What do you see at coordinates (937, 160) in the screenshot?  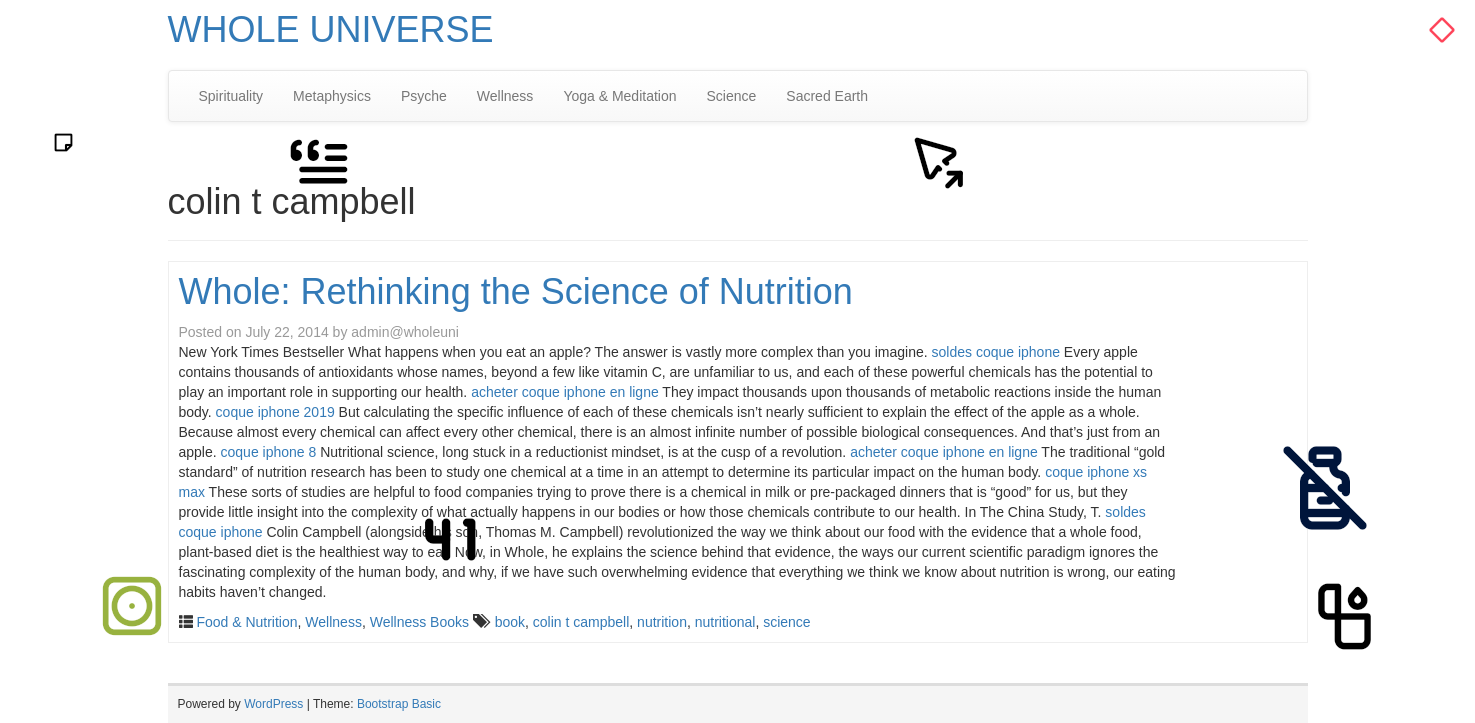 I see `share cursor or pointer location` at bounding box center [937, 160].